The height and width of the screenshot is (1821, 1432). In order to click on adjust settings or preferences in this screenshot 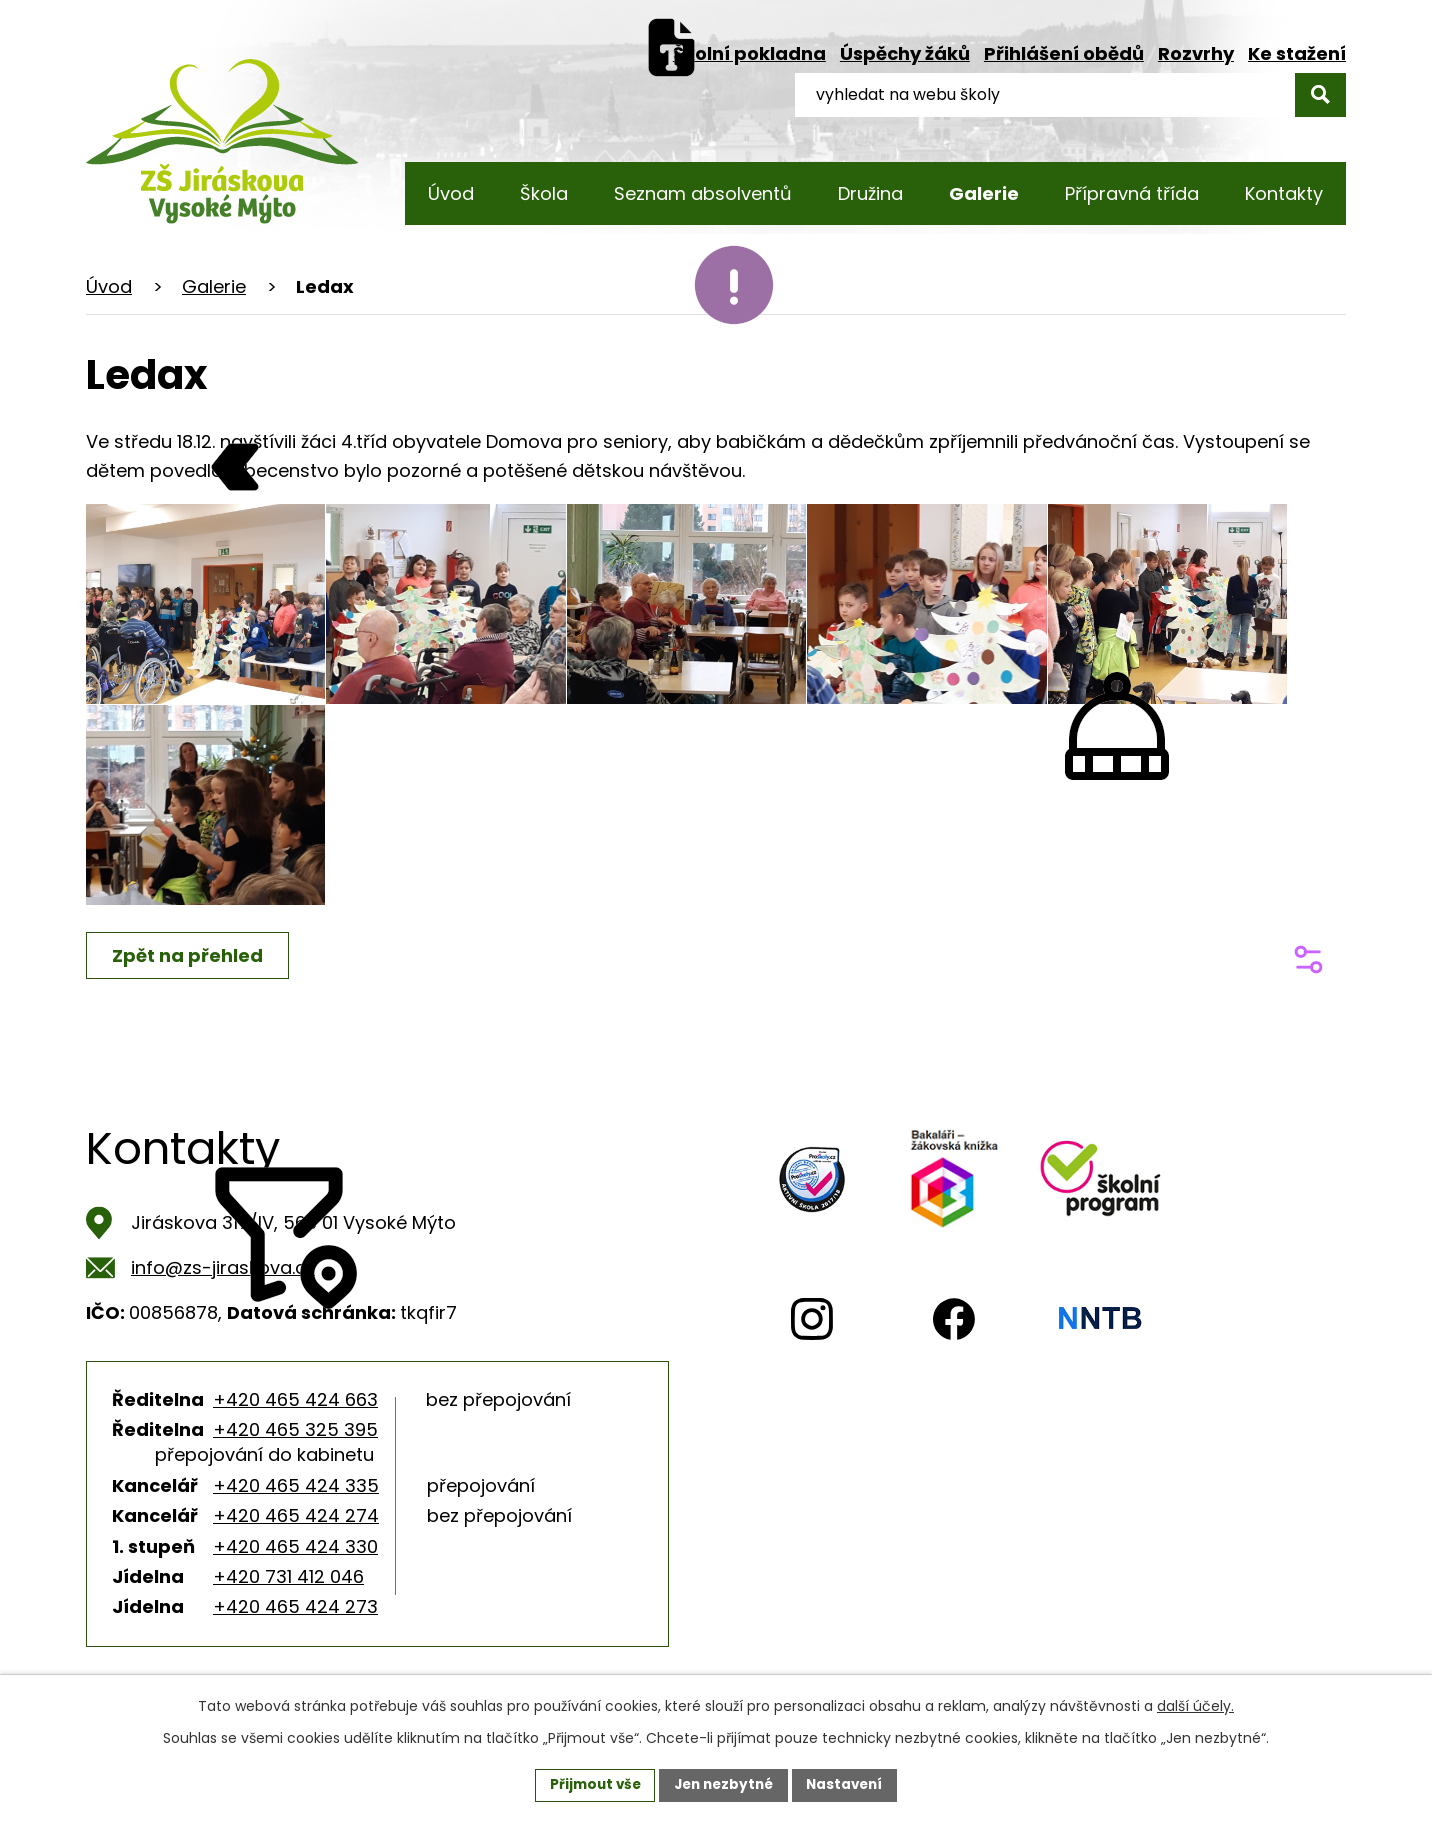, I will do `click(1308, 959)`.